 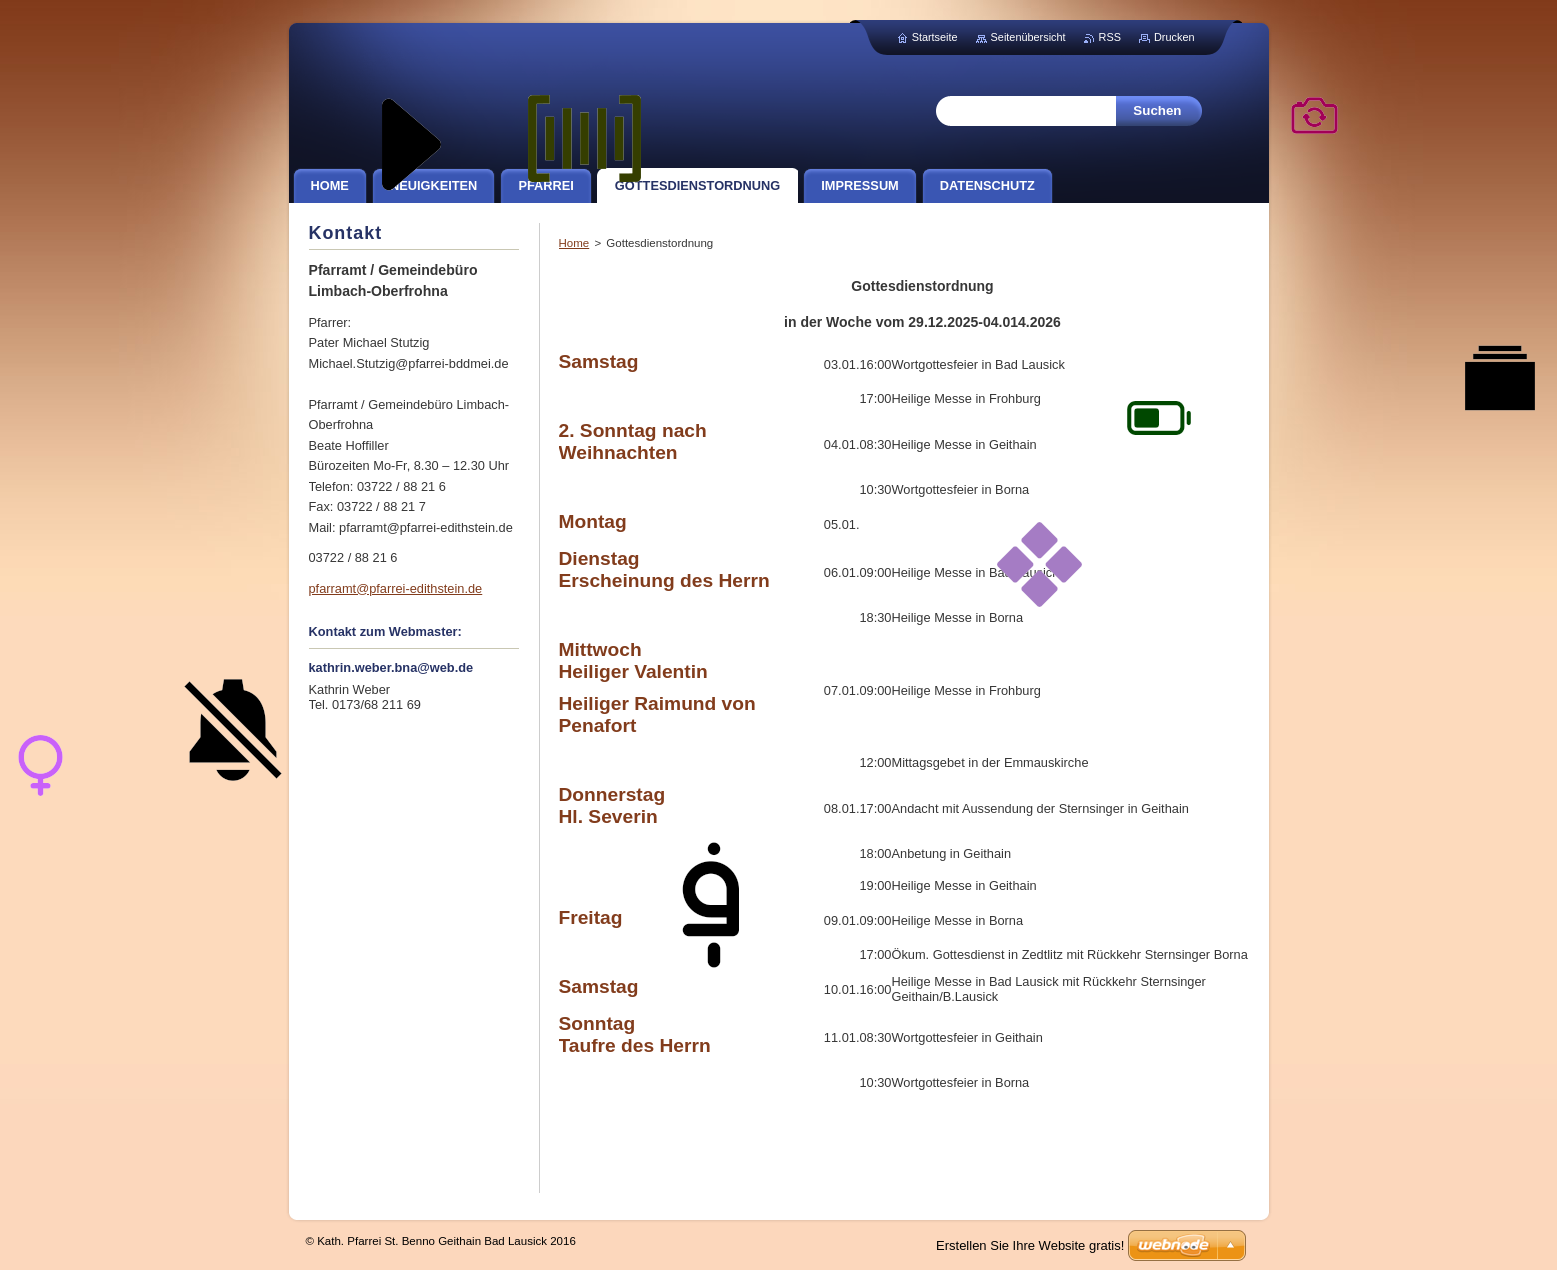 I want to click on play media or start playback, so click(x=411, y=144).